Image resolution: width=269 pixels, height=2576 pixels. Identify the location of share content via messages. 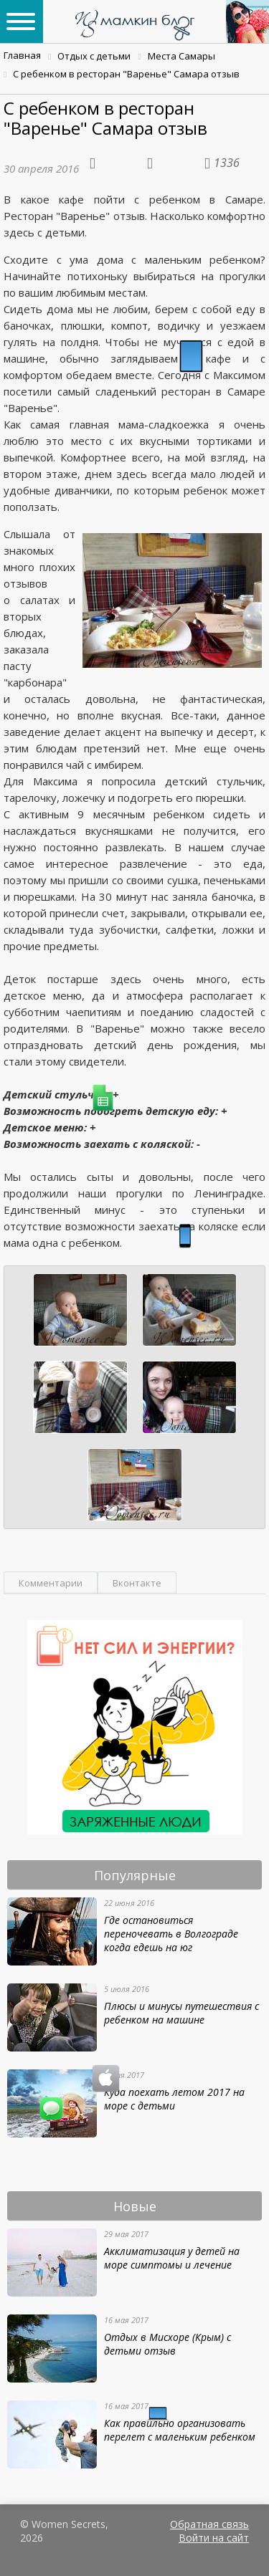
(51, 2108).